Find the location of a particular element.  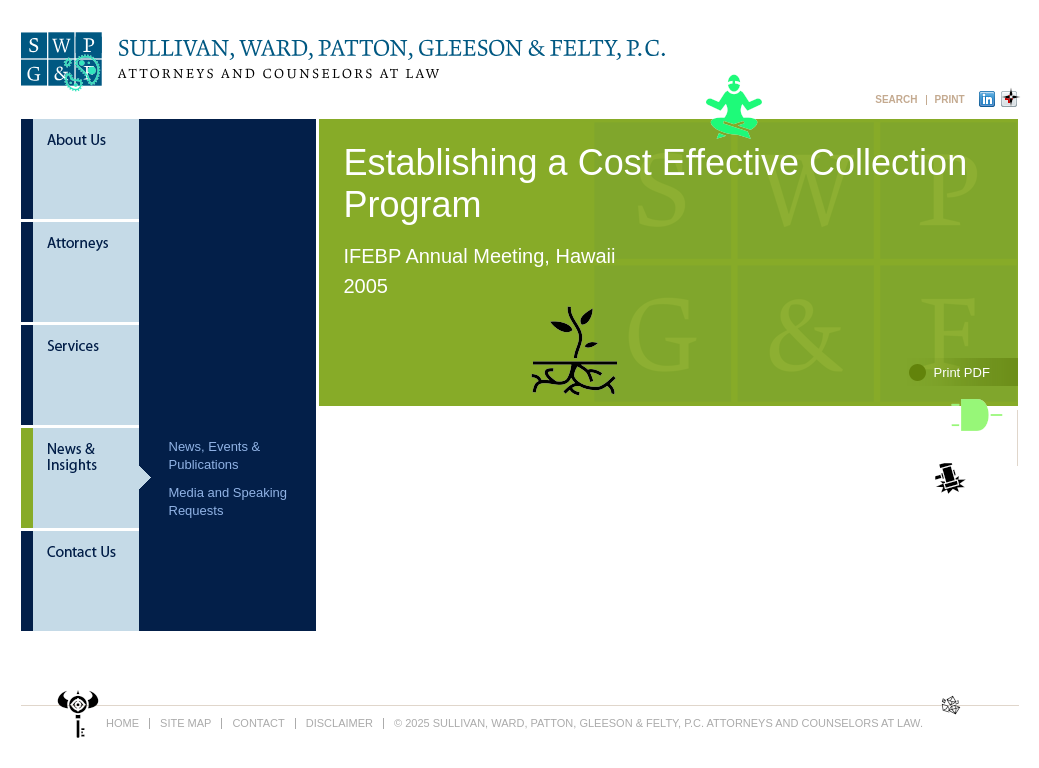

access meditation or mindfulness features is located at coordinates (733, 107).